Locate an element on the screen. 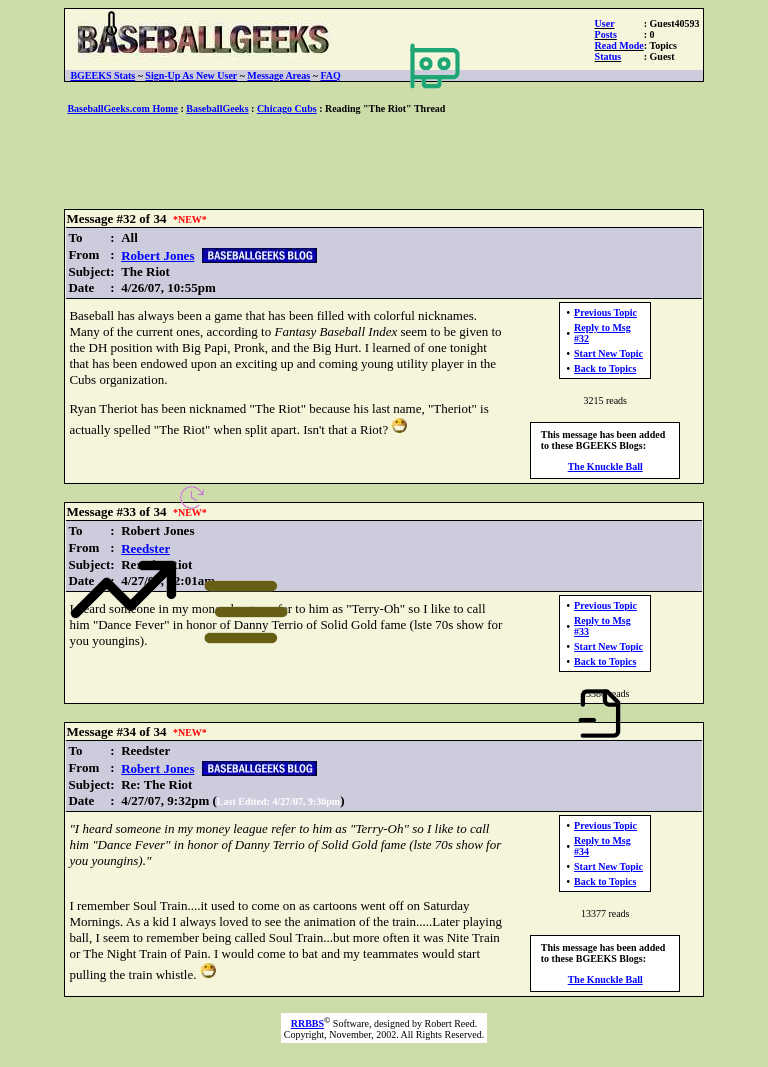 Image resolution: width=768 pixels, height=1067 pixels. view trending or popular content is located at coordinates (123, 589).